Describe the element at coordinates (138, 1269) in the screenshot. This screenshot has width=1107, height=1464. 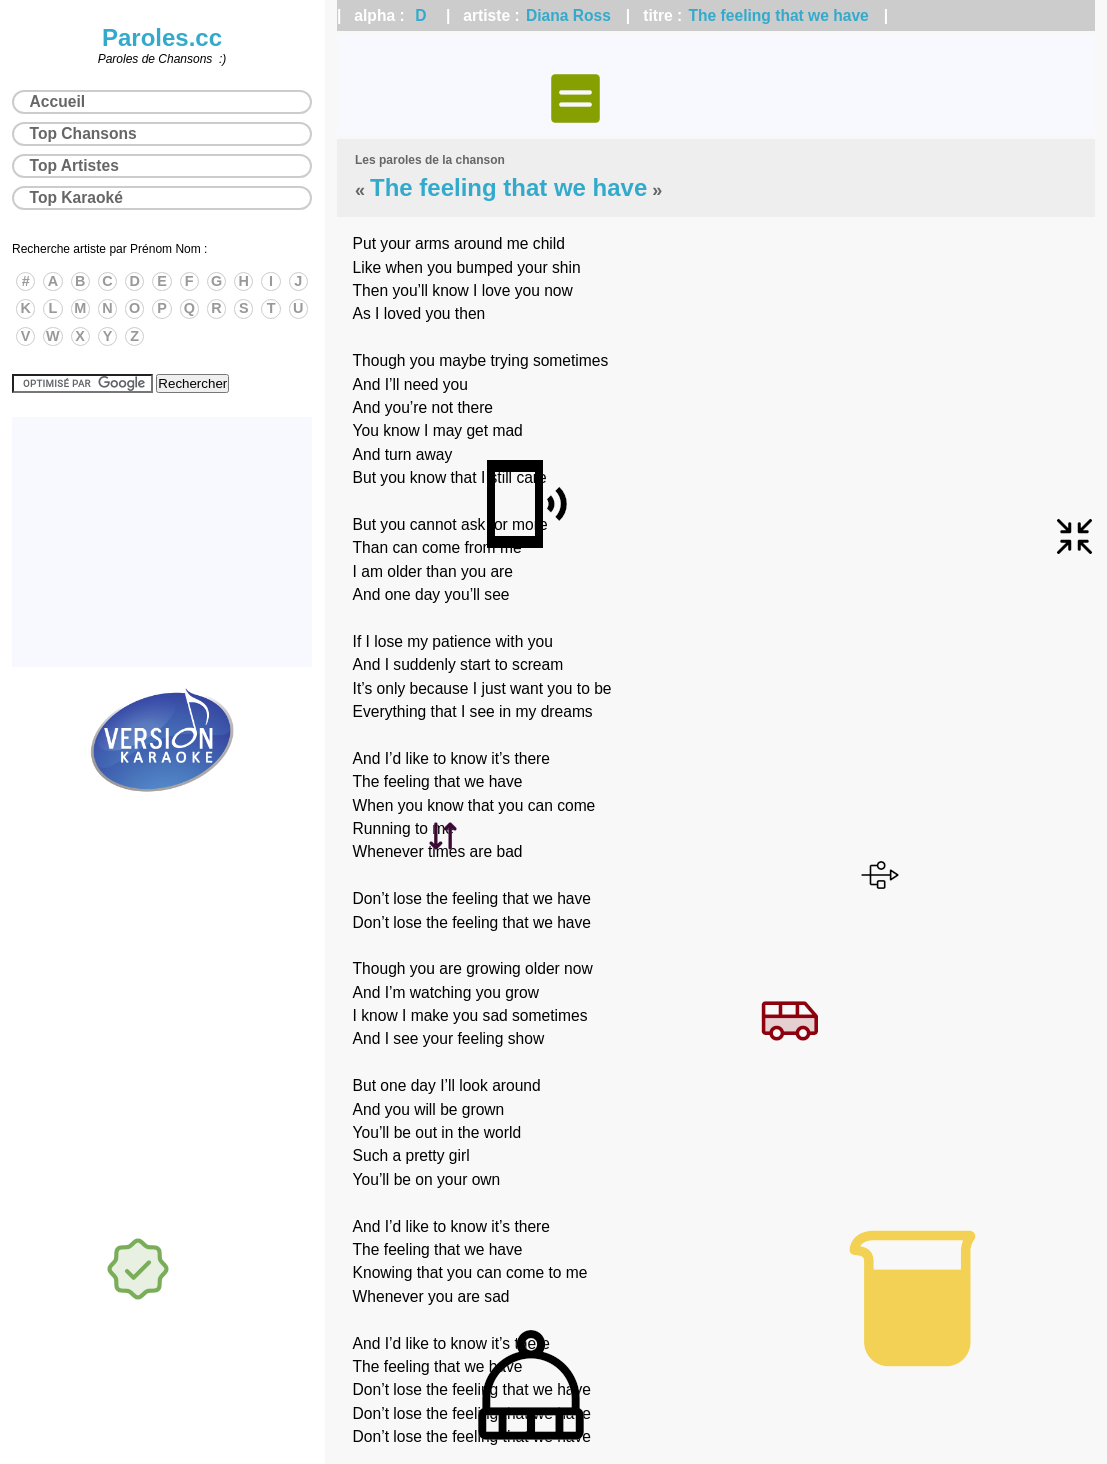
I see `indicates verified or authenticated status` at that location.